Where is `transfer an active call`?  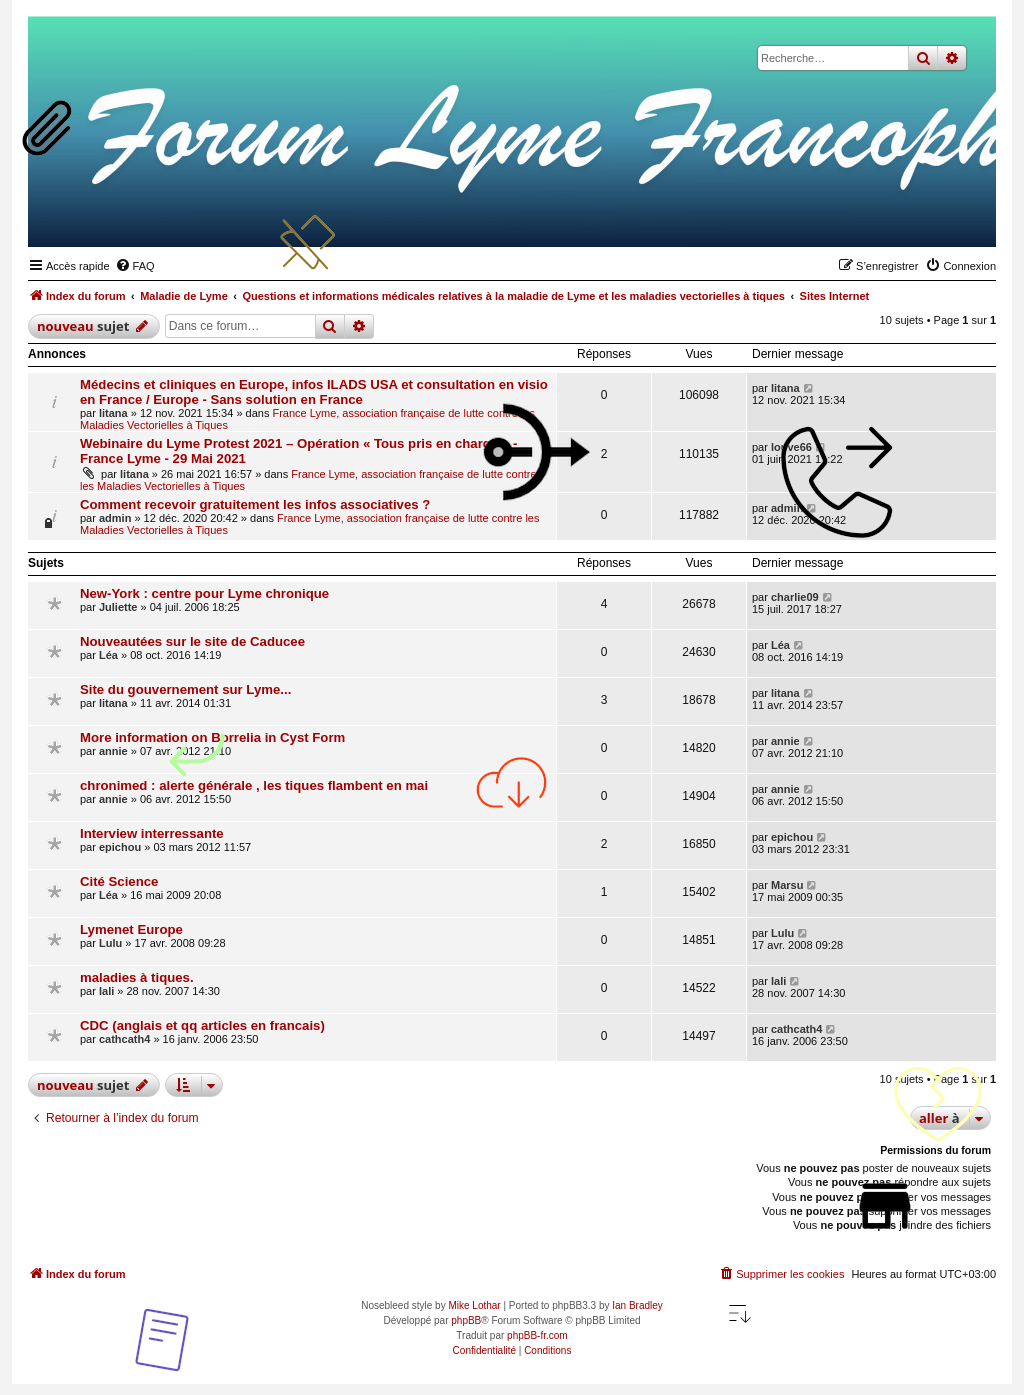 transfer an active call is located at coordinates (839, 480).